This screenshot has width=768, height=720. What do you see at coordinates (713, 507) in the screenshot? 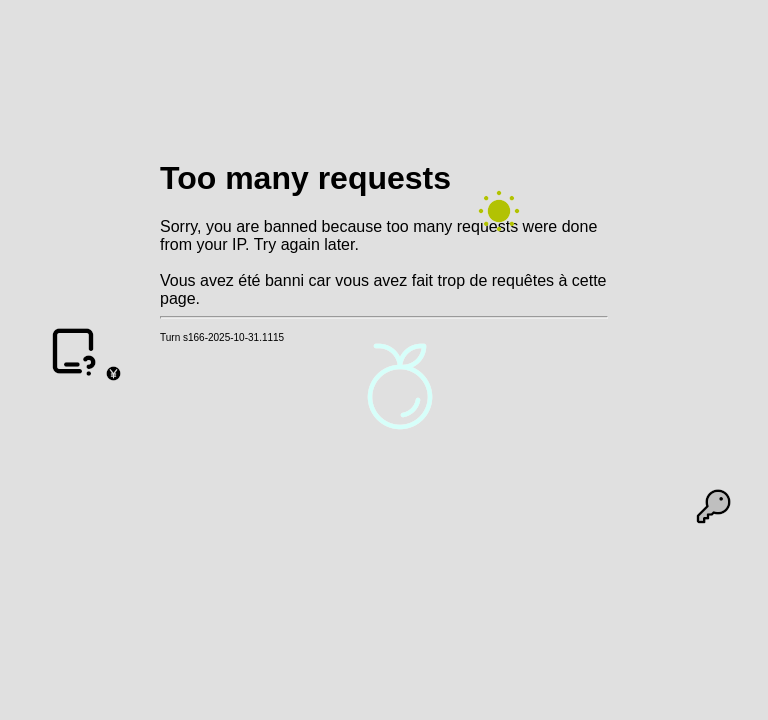
I see `access security or authentication settings` at bounding box center [713, 507].